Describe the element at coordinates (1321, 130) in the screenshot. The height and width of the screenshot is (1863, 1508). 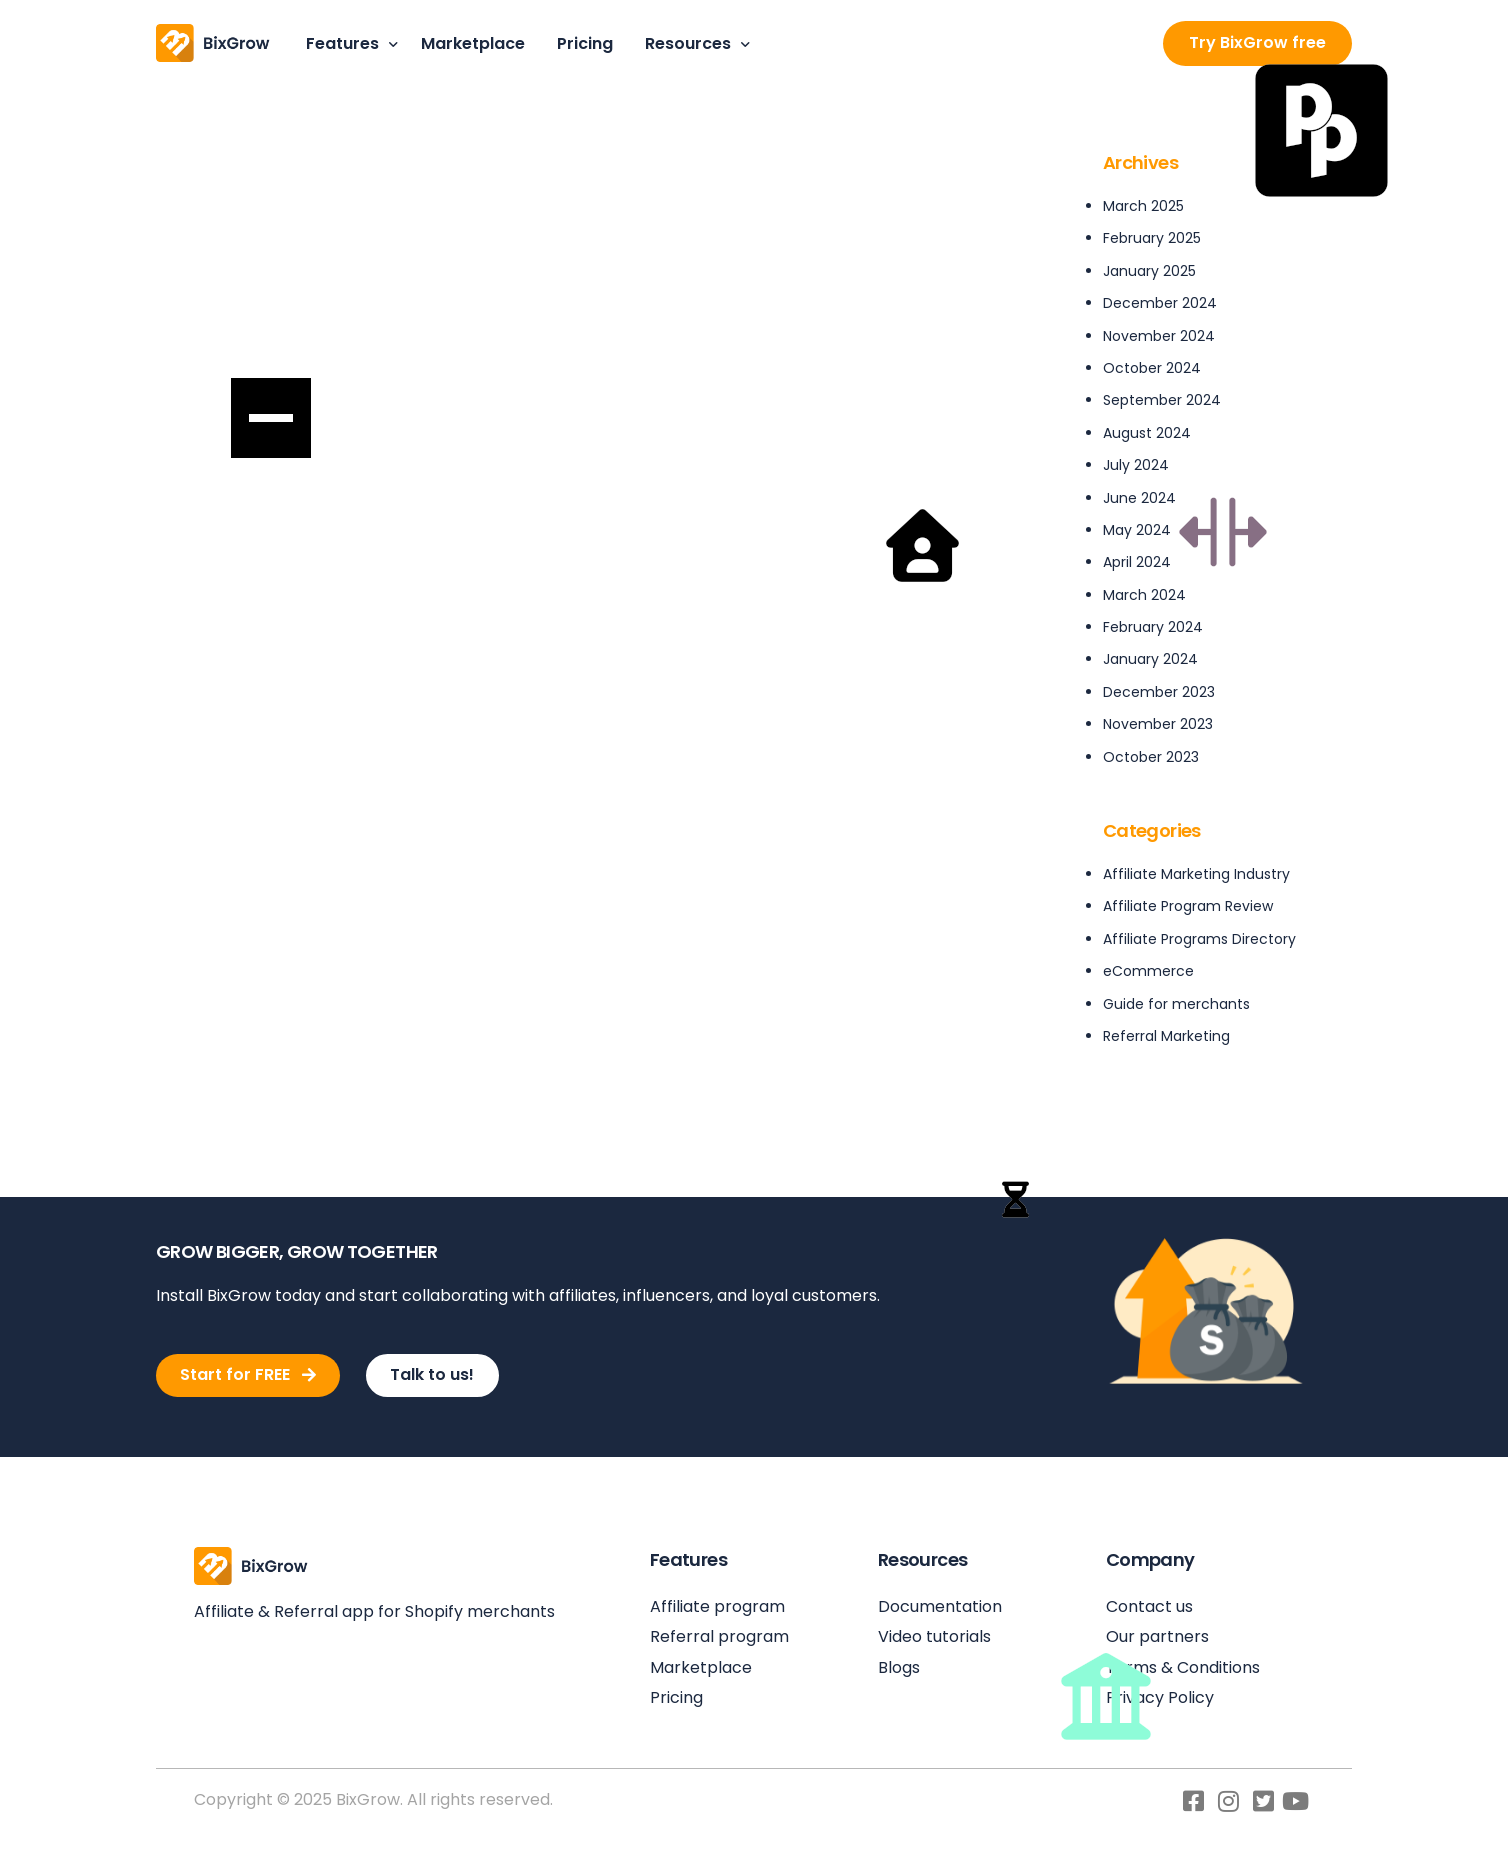
I see `pied piper company logo` at that location.